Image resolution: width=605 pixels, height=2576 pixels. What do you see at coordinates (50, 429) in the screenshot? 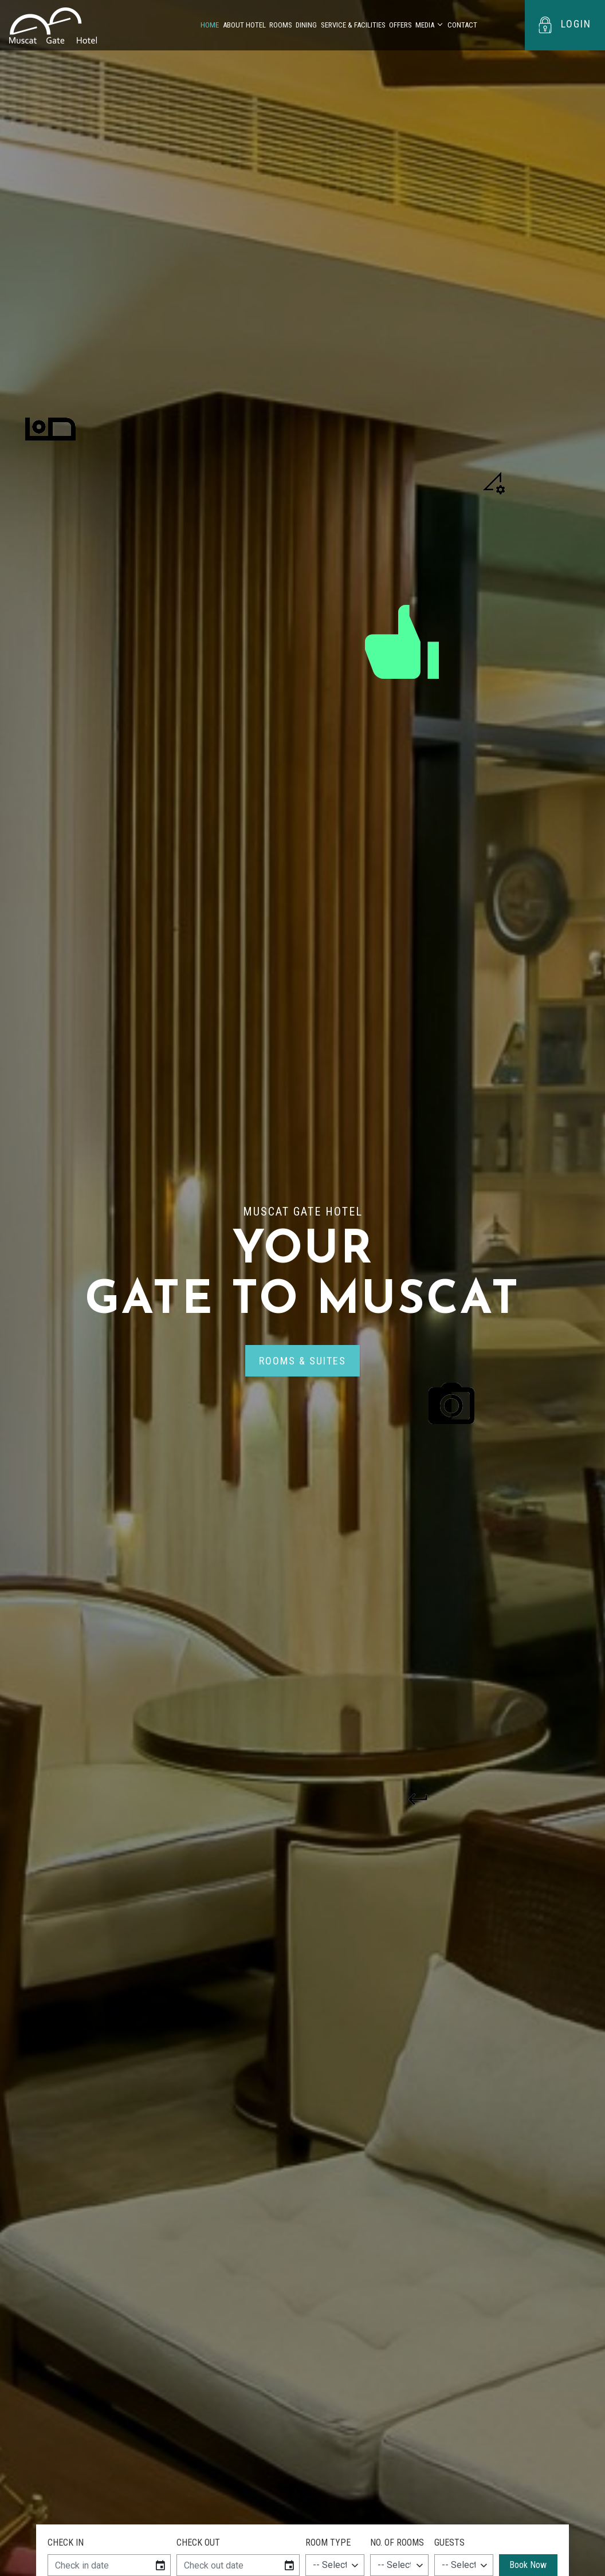
I see `select a first-class or business suite seat` at bounding box center [50, 429].